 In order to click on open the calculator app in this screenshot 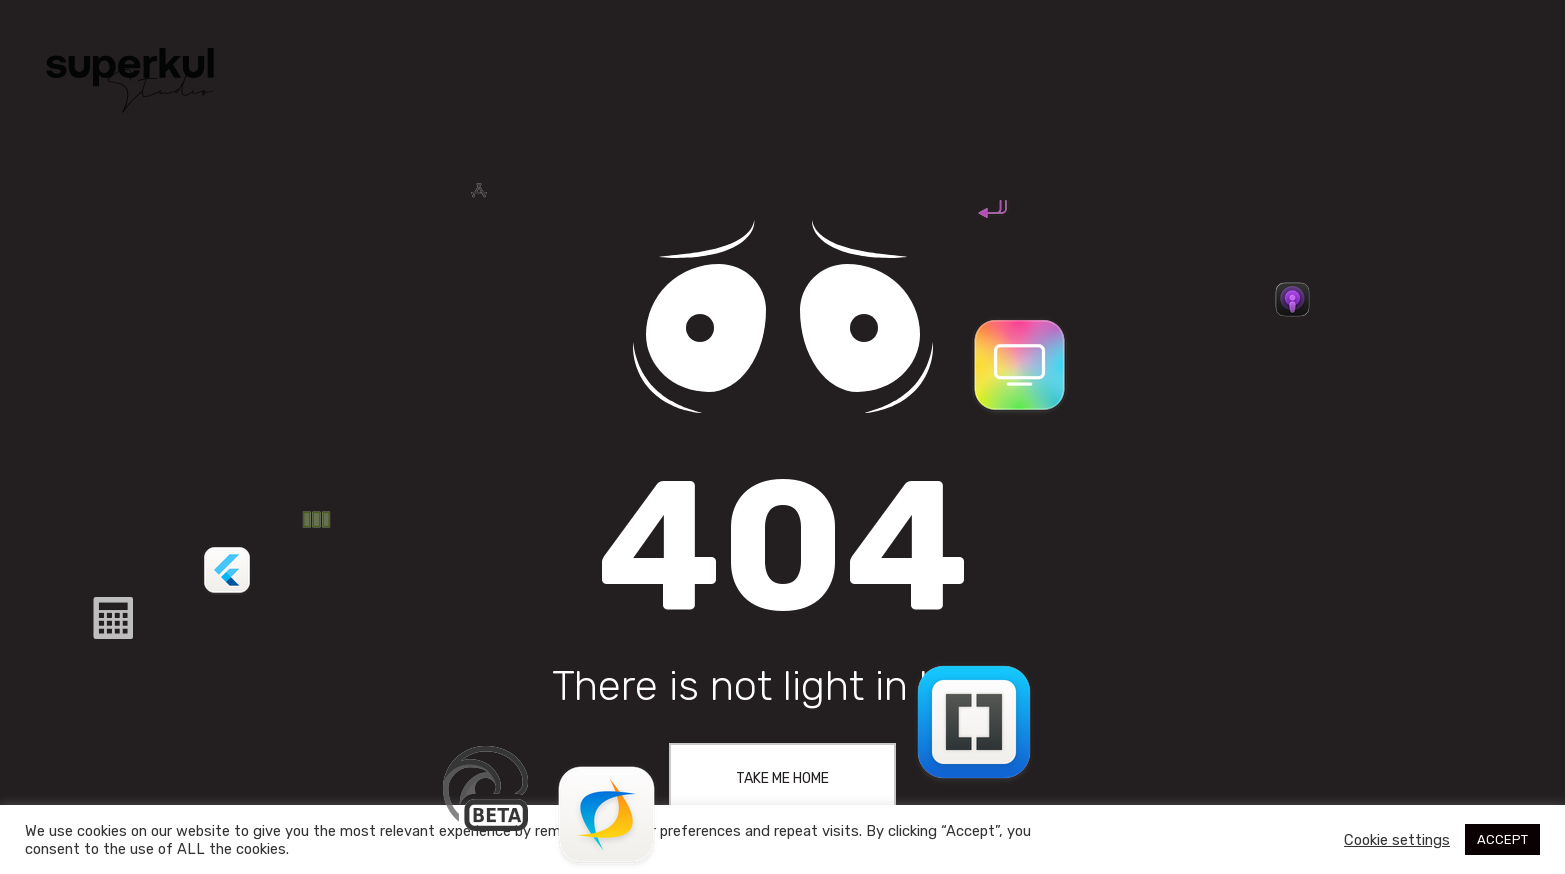, I will do `click(112, 618)`.